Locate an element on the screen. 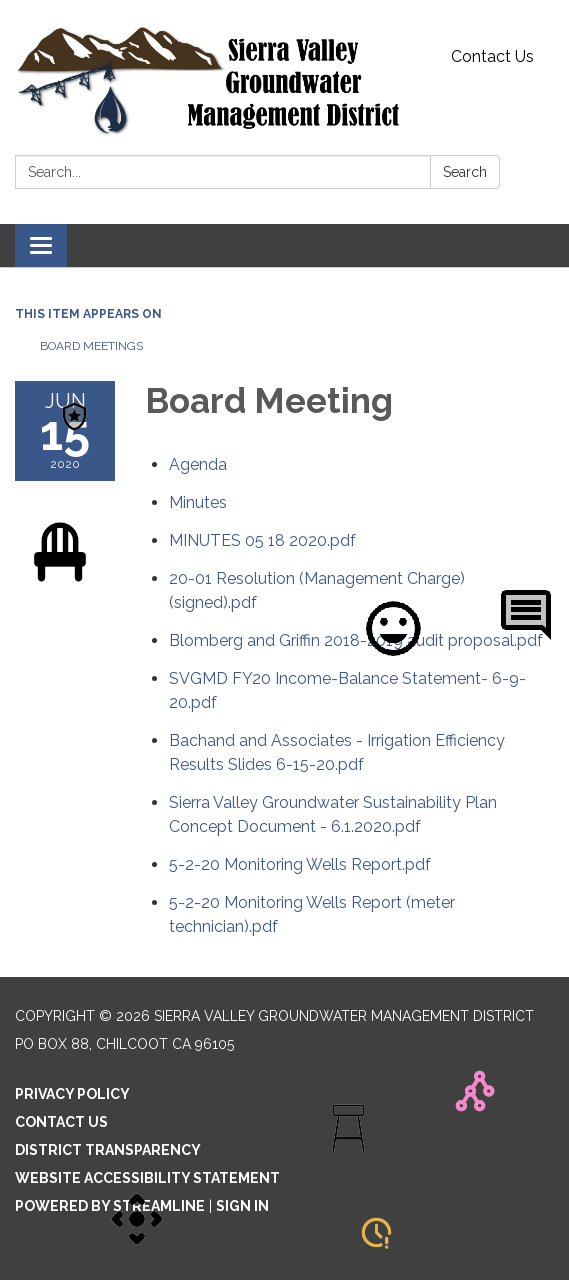  select seating furniture option is located at coordinates (60, 552).